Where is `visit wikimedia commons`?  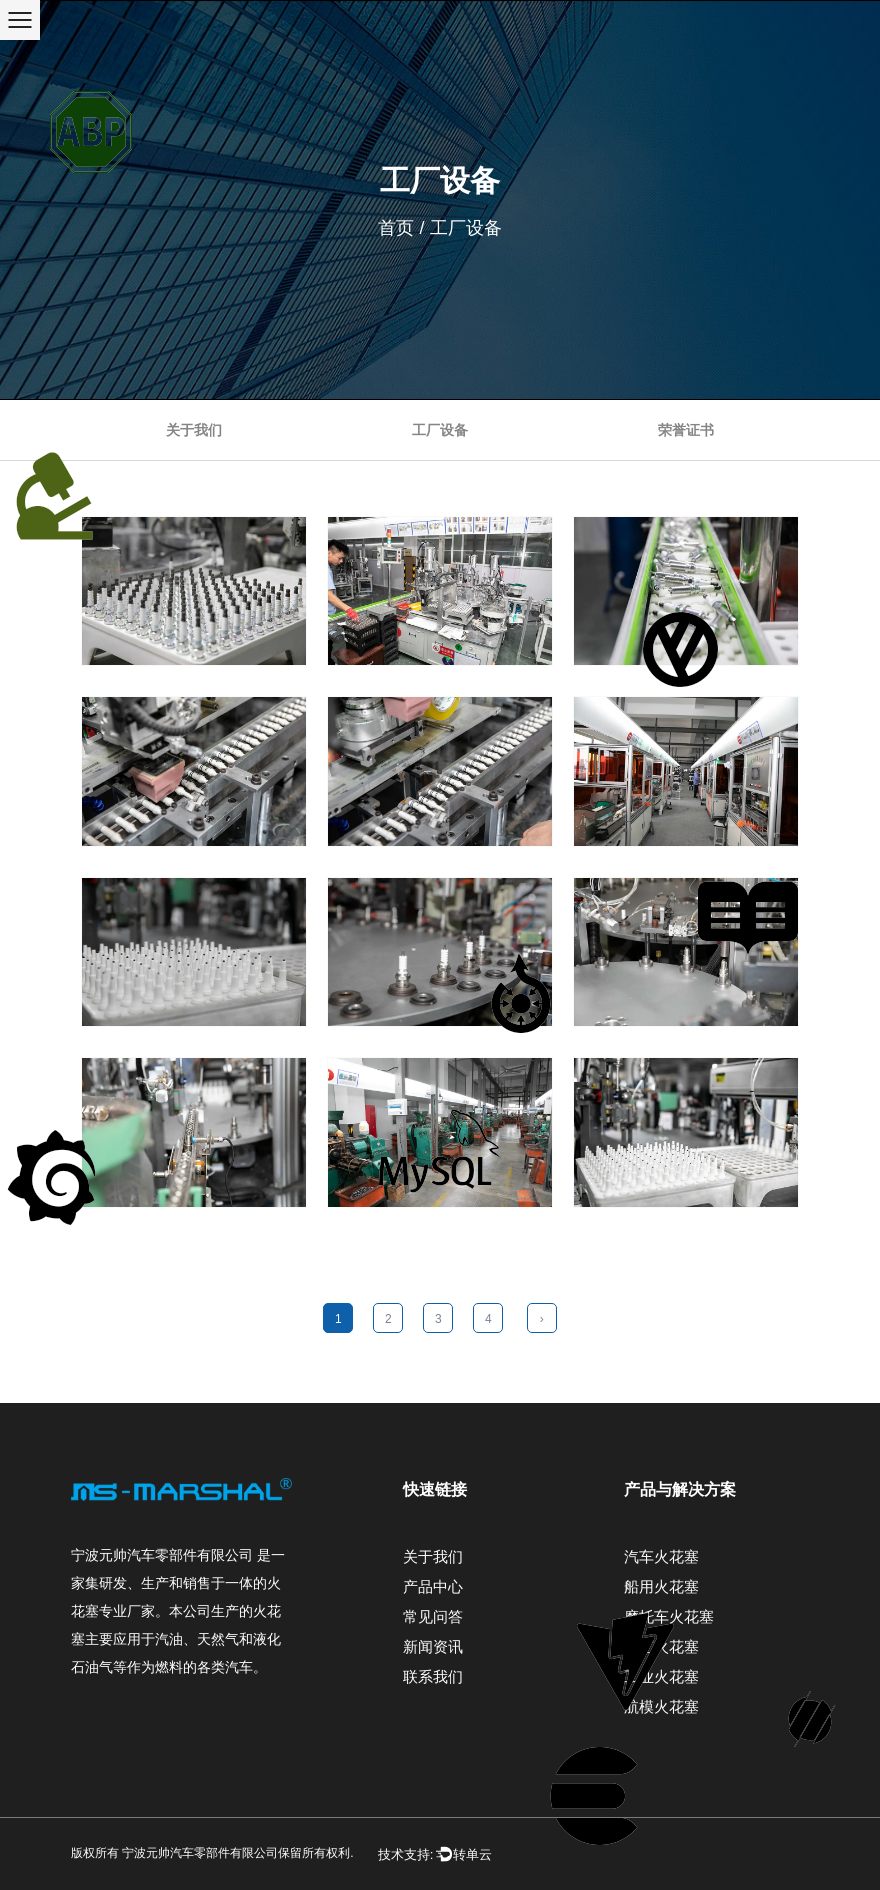 visit wikimedia commons is located at coordinates (521, 993).